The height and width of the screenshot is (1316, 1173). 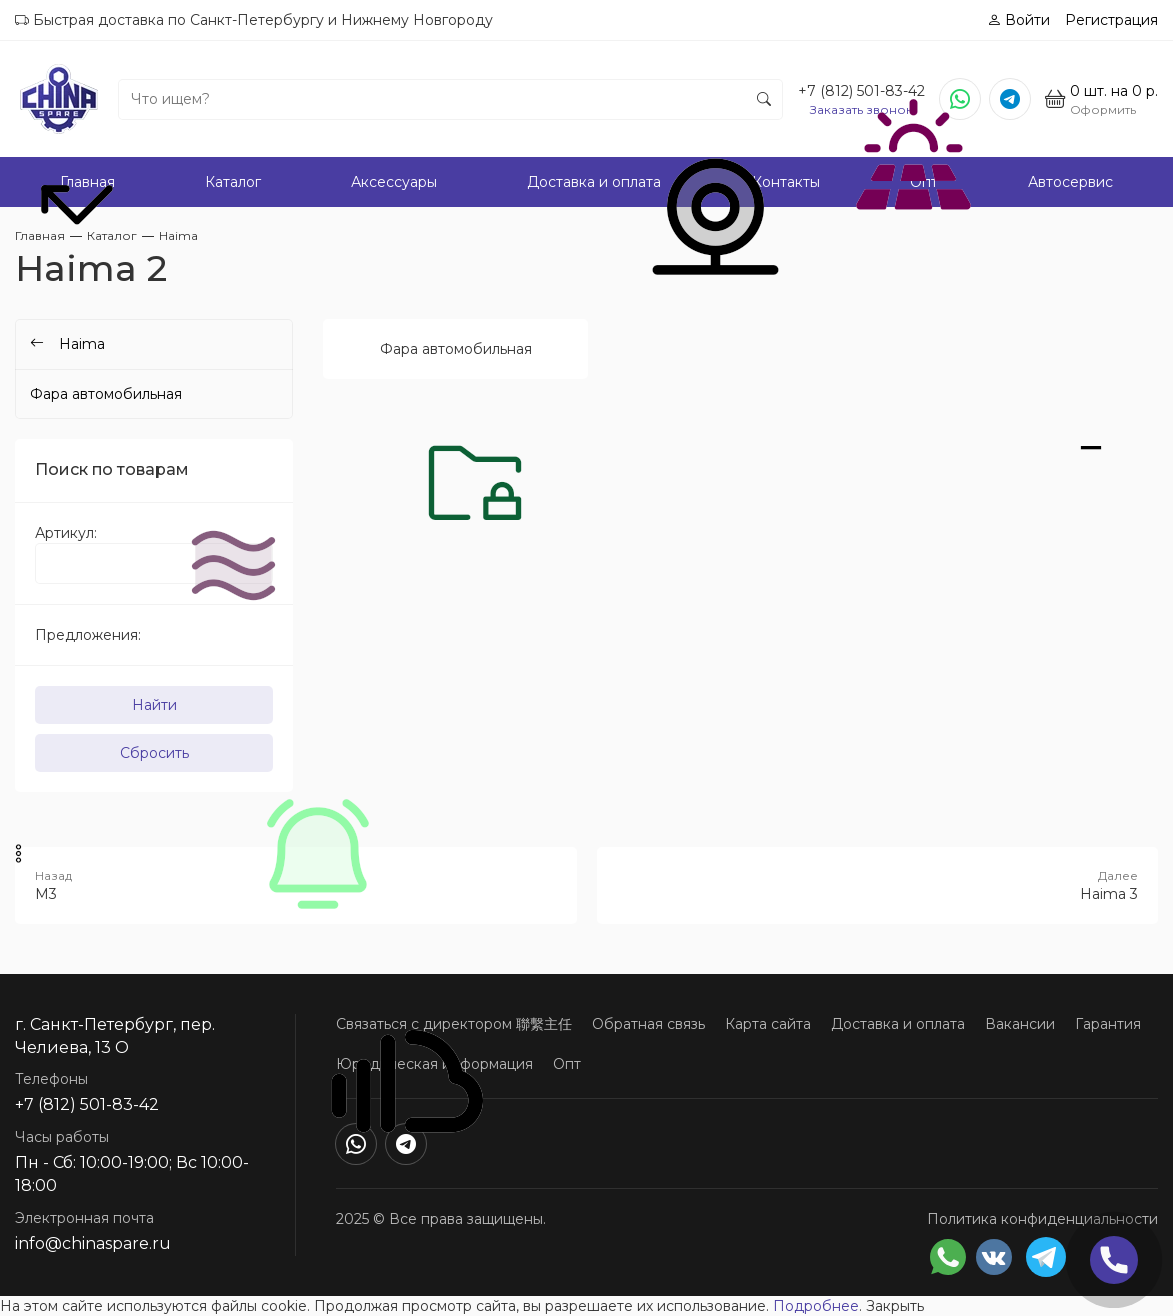 What do you see at coordinates (715, 221) in the screenshot?
I see `access webcam or camera settings` at bounding box center [715, 221].